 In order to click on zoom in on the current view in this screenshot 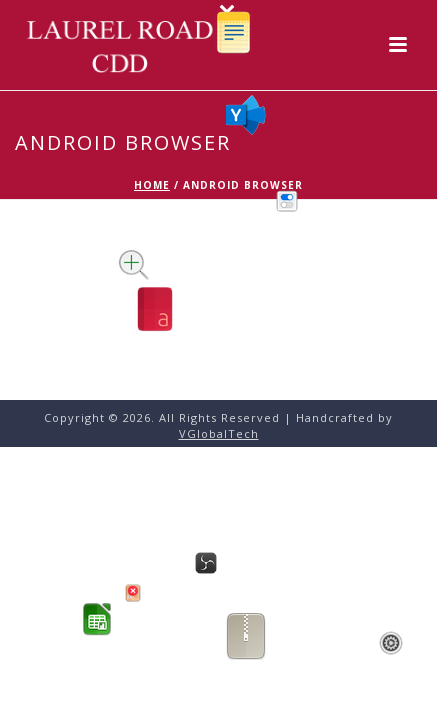, I will do `click(133, 264)`.